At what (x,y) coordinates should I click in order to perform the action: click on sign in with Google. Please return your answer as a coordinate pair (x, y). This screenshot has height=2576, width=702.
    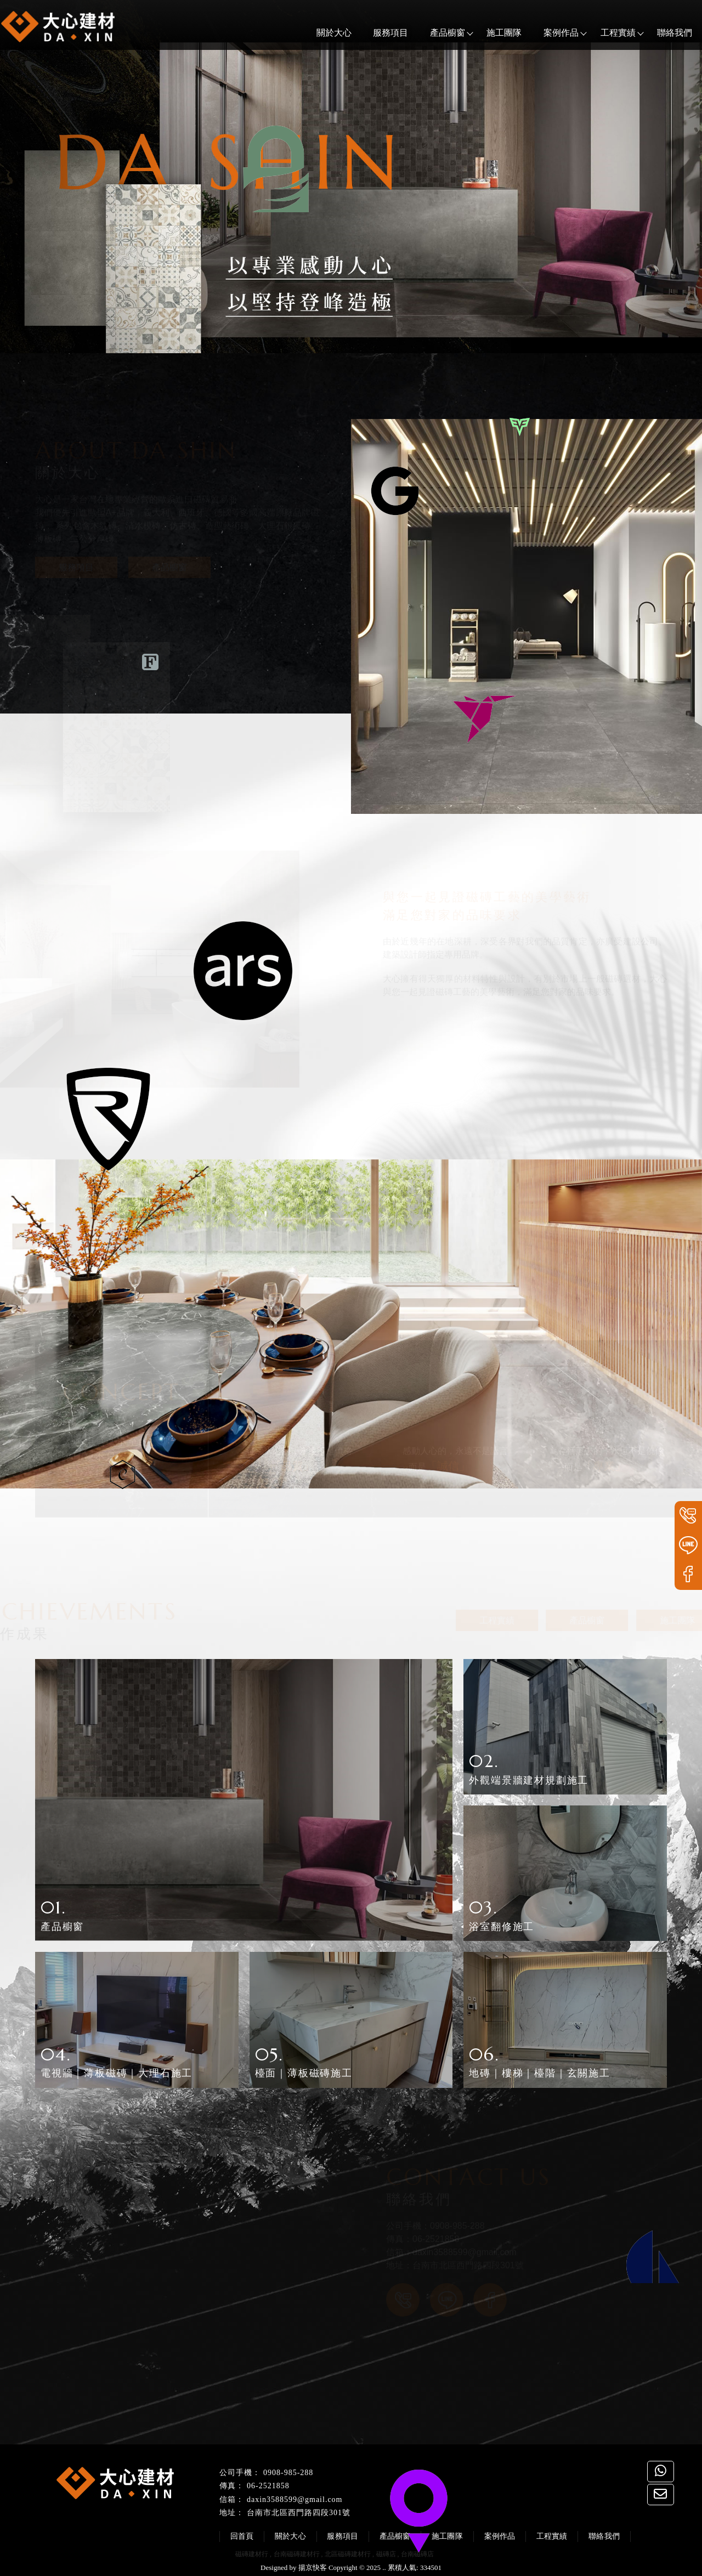
    Looking at the image, I should click on (395, 491).